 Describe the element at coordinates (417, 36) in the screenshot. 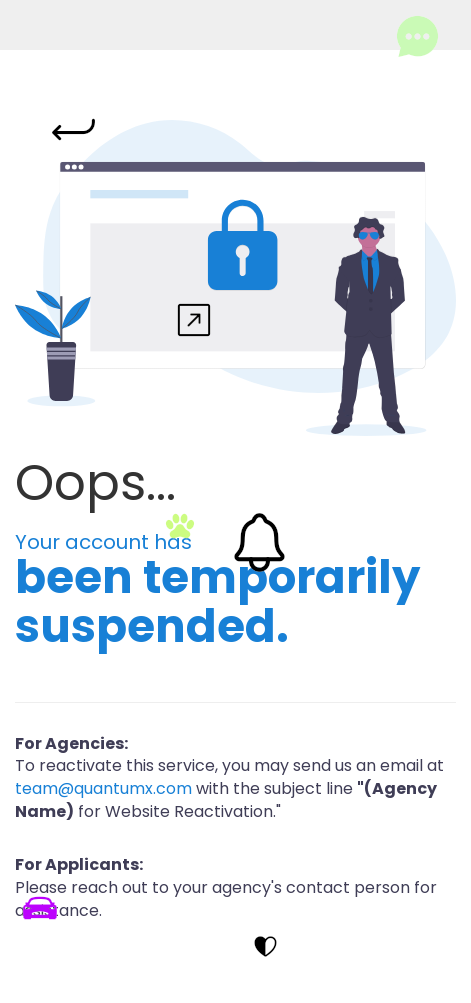

I see `open chat or messaging` at that location.